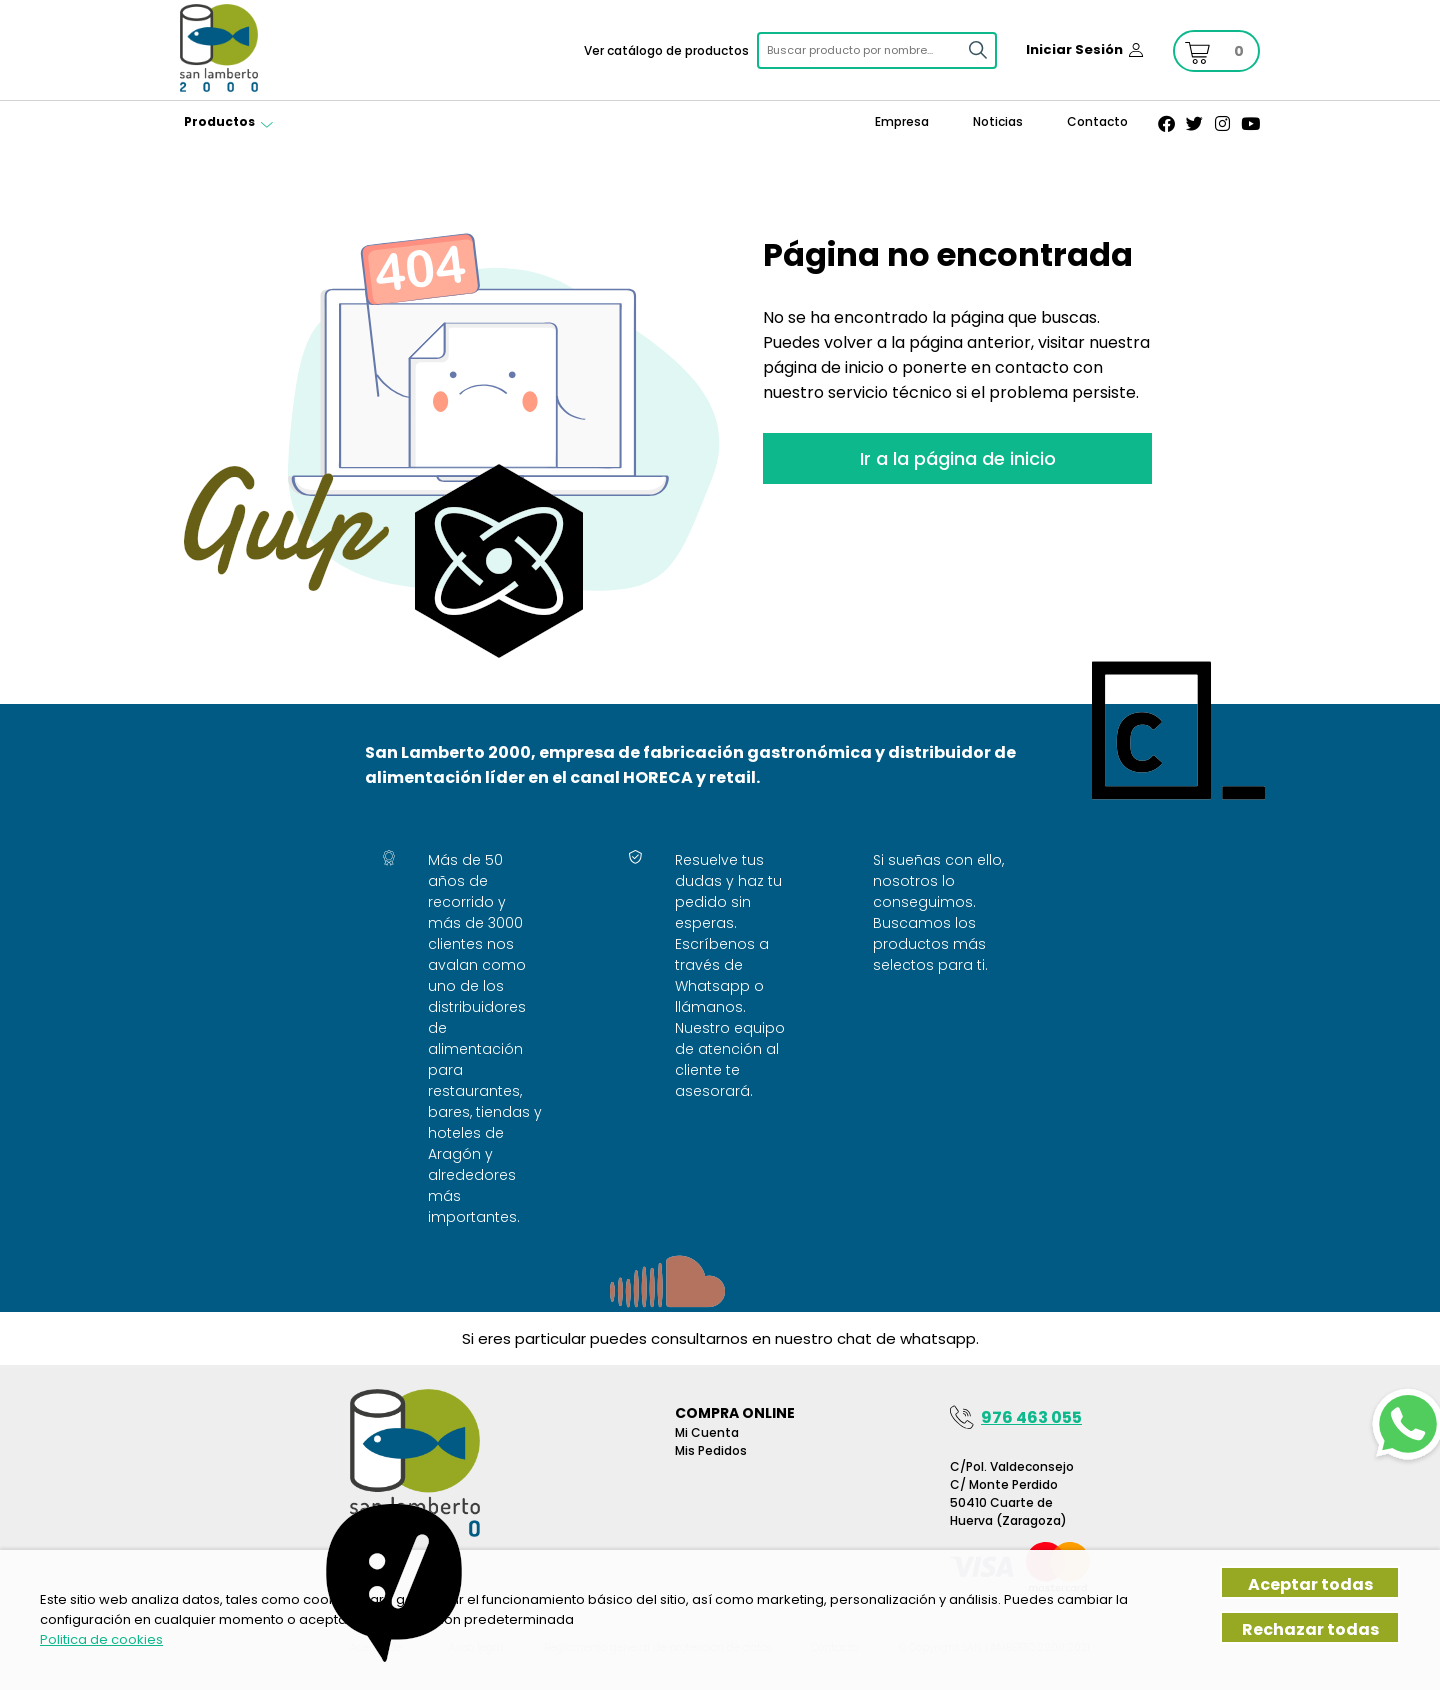  What do you see at coordinates (394, 1583) in the screenshot?
I see `open the devRant app` at bounding box center [394, 1583].